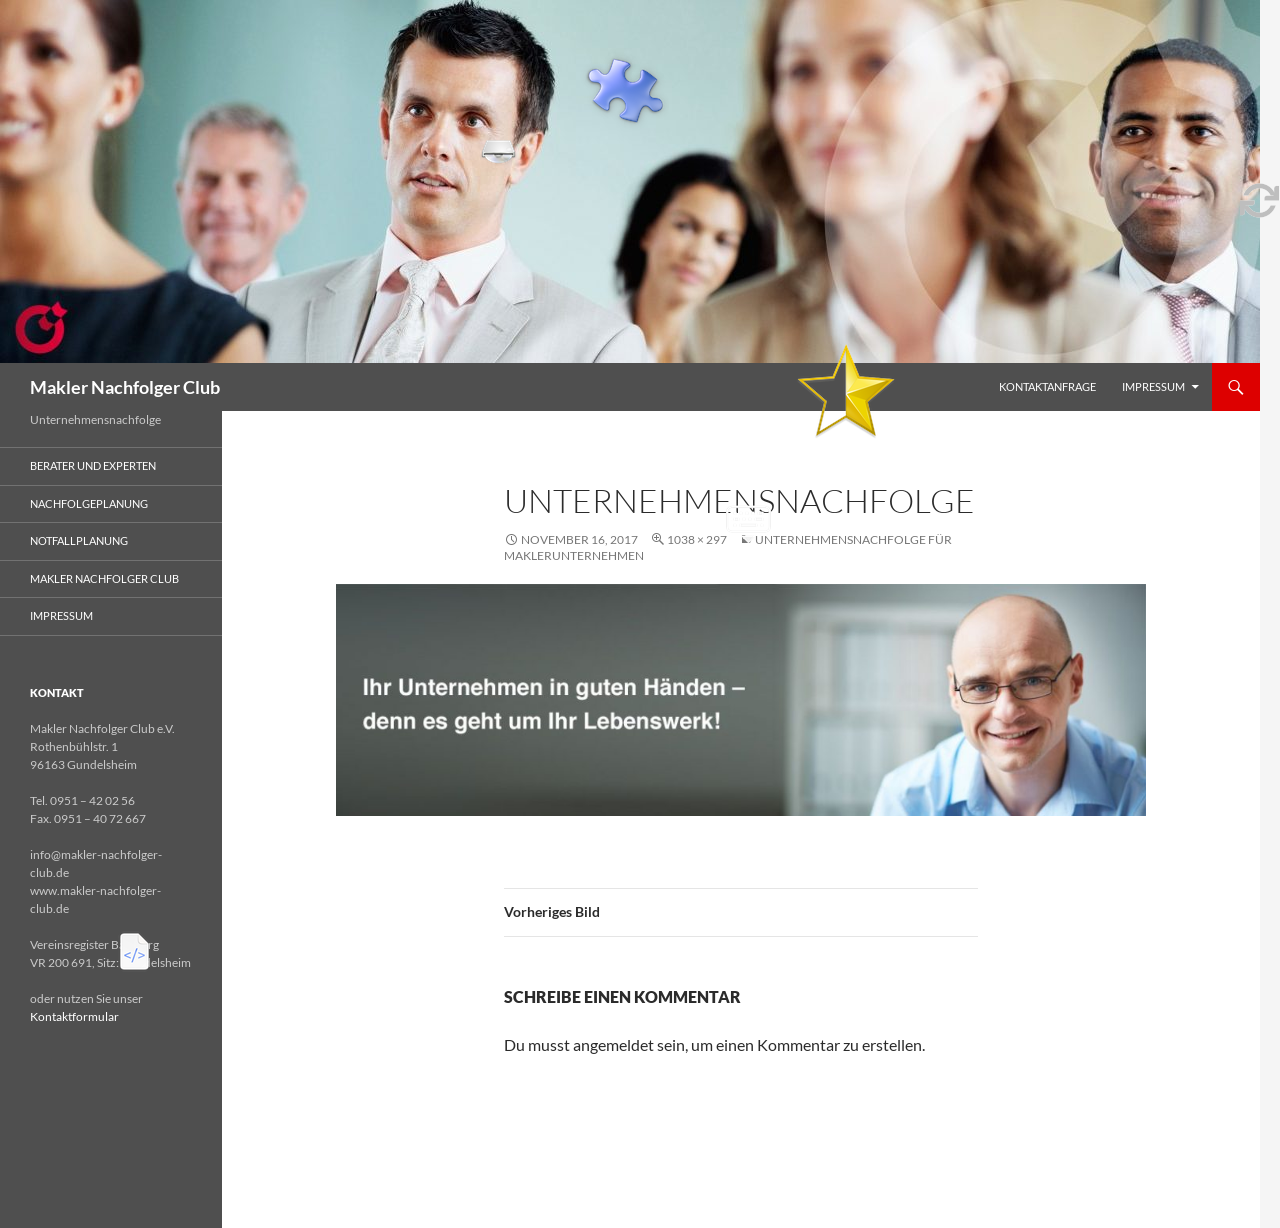 The height and width of the screenshot is (1228, 1280). Describe the element at coordinates (1259, 200) in the screenshot. I see `indicates syncing in progress` at that location.